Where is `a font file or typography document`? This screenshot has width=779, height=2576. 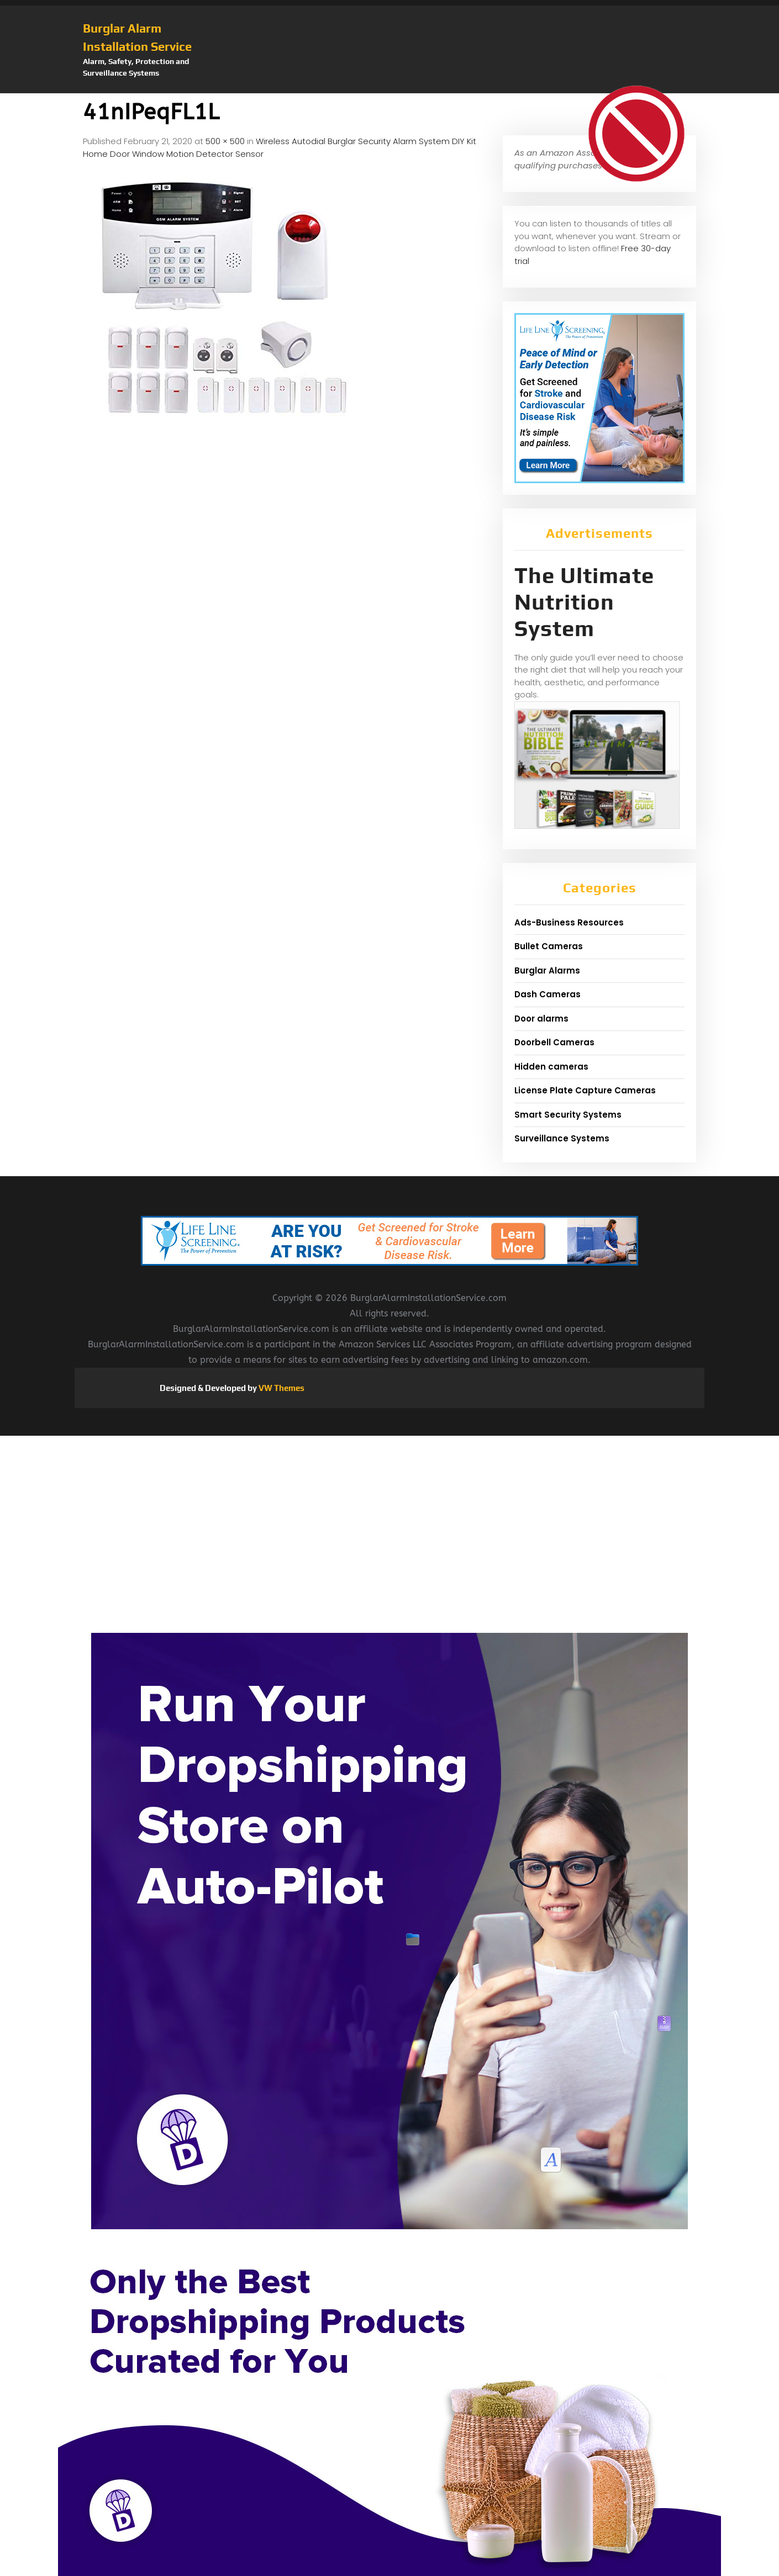
a font file or typography document is located at coordinates (551, 2160).